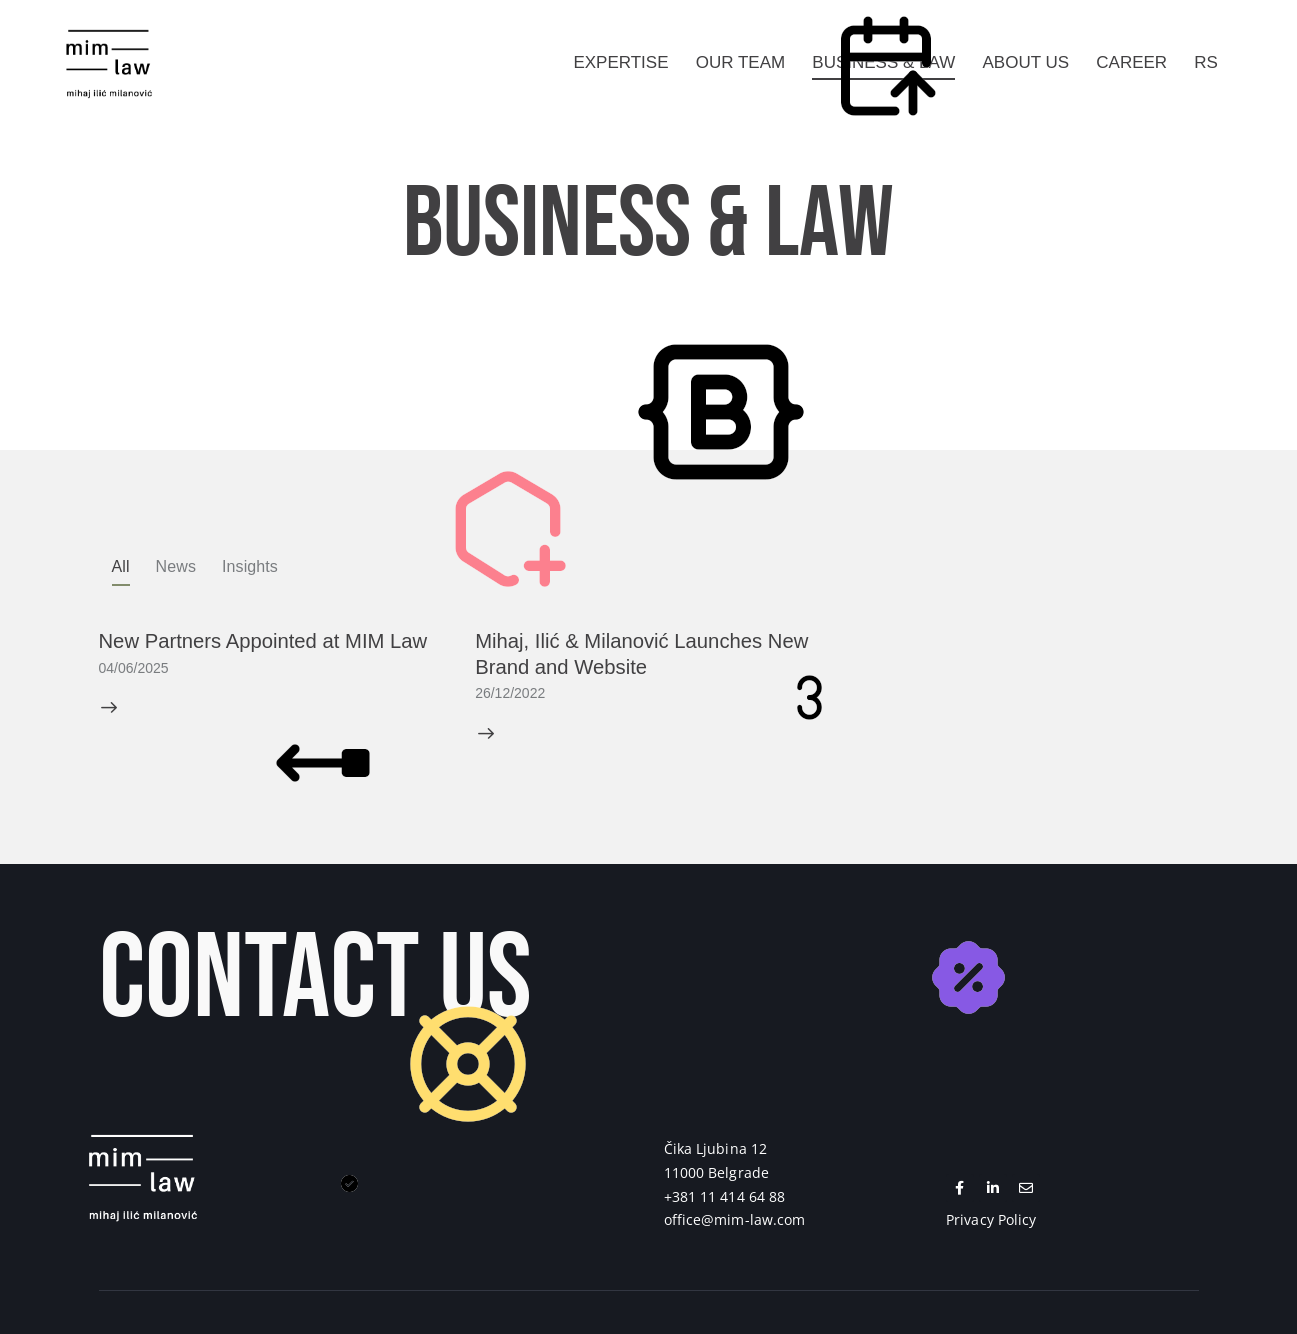  What do you see at coordinates (886, 66) in the screenshot?
I see `upload or export calendar event` at bounding box center [886, 66].